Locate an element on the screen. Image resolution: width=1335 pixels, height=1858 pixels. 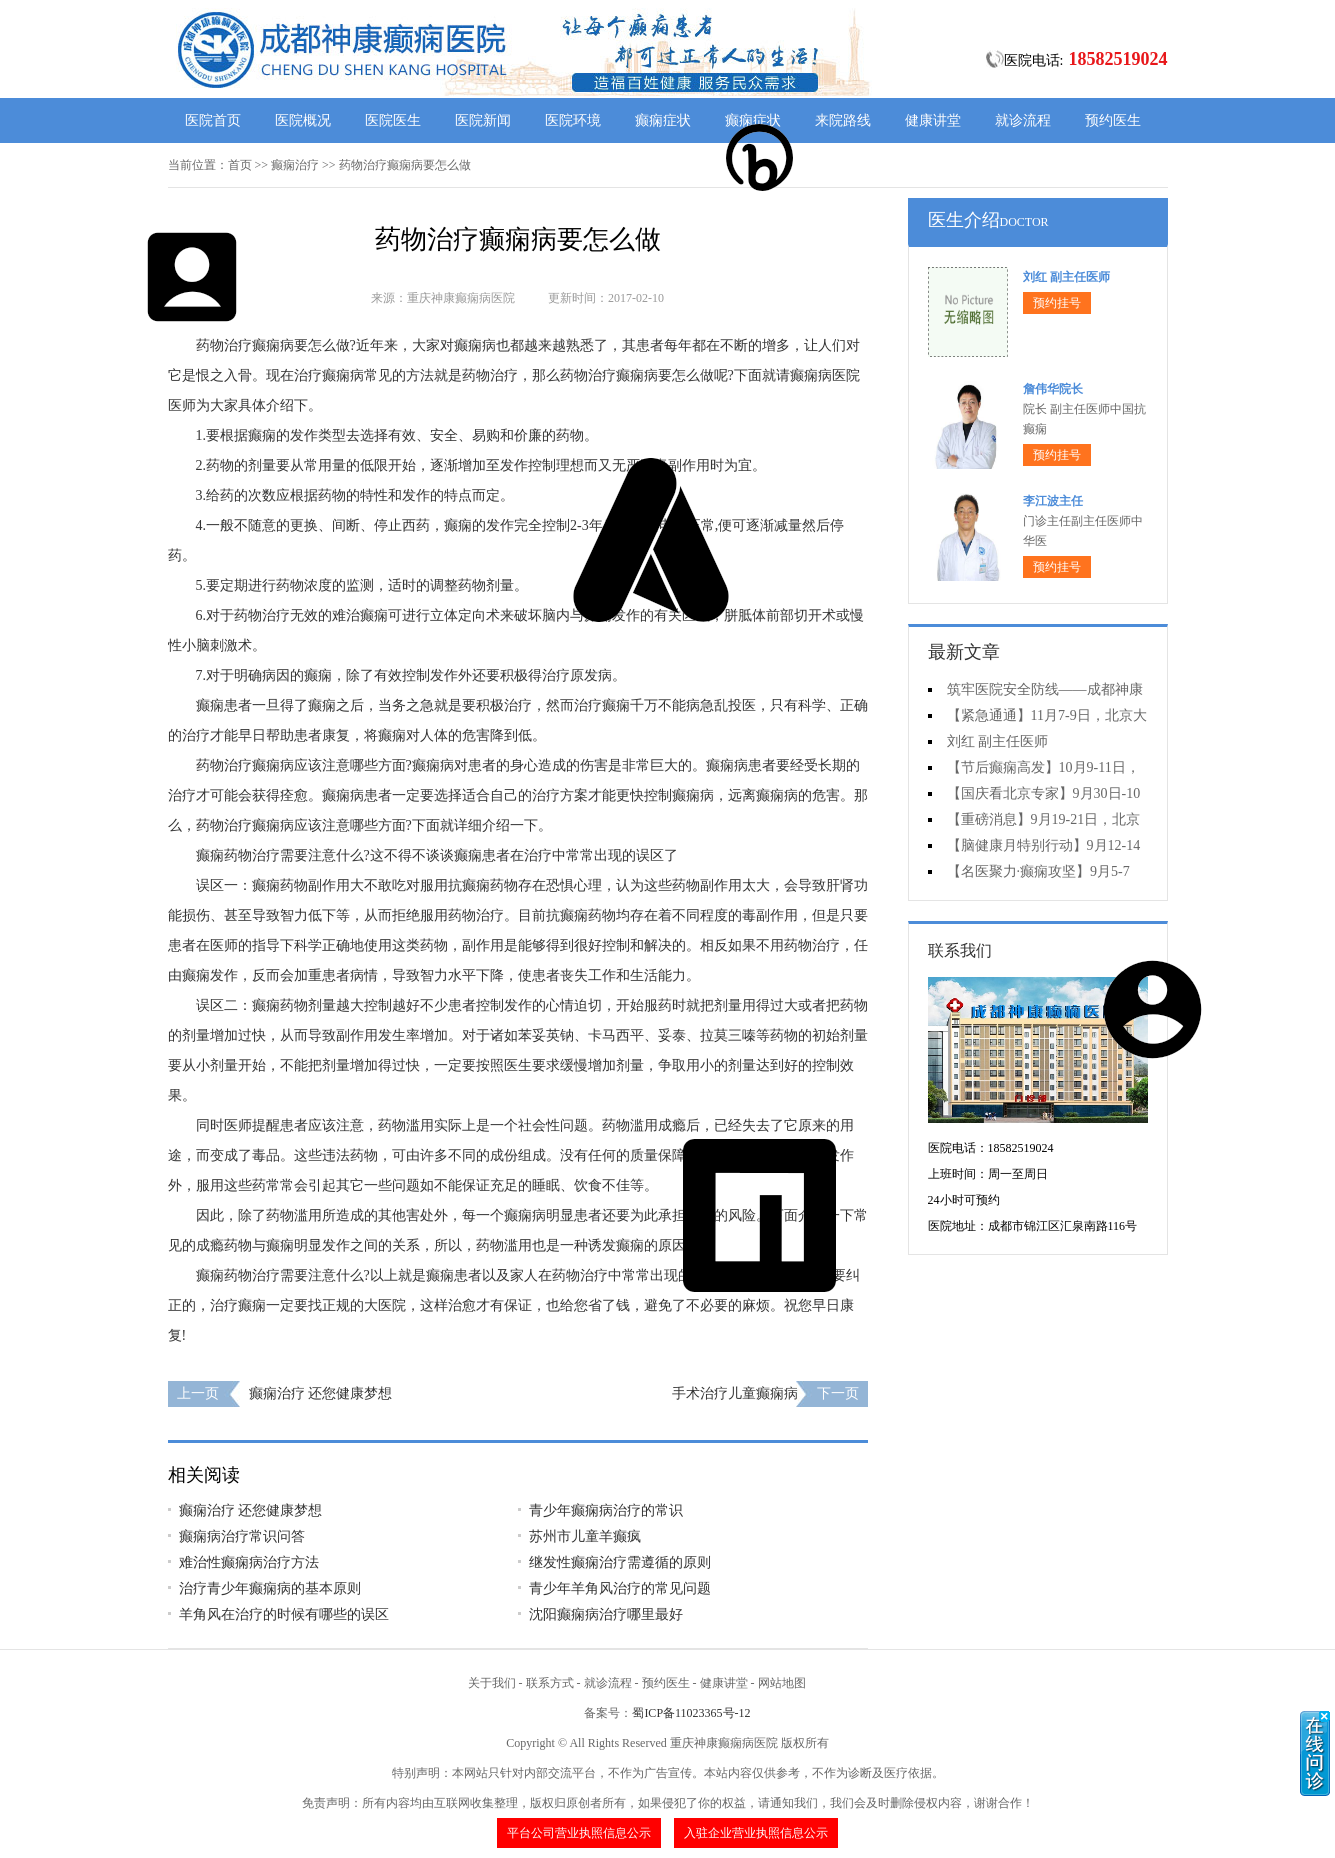
access your account or profile settings is located at coordinates (1152, 1009).